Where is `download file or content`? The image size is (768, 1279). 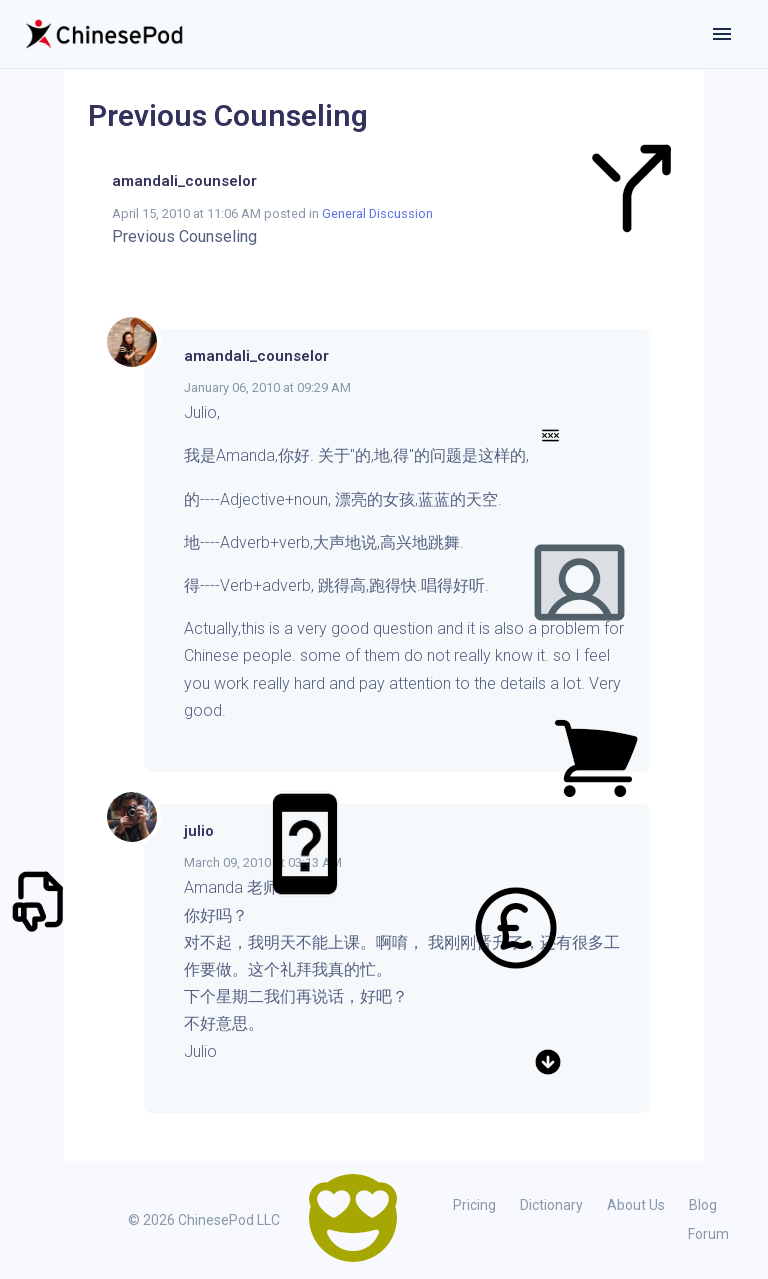
download file or content is located at coordinates (548, 1062).